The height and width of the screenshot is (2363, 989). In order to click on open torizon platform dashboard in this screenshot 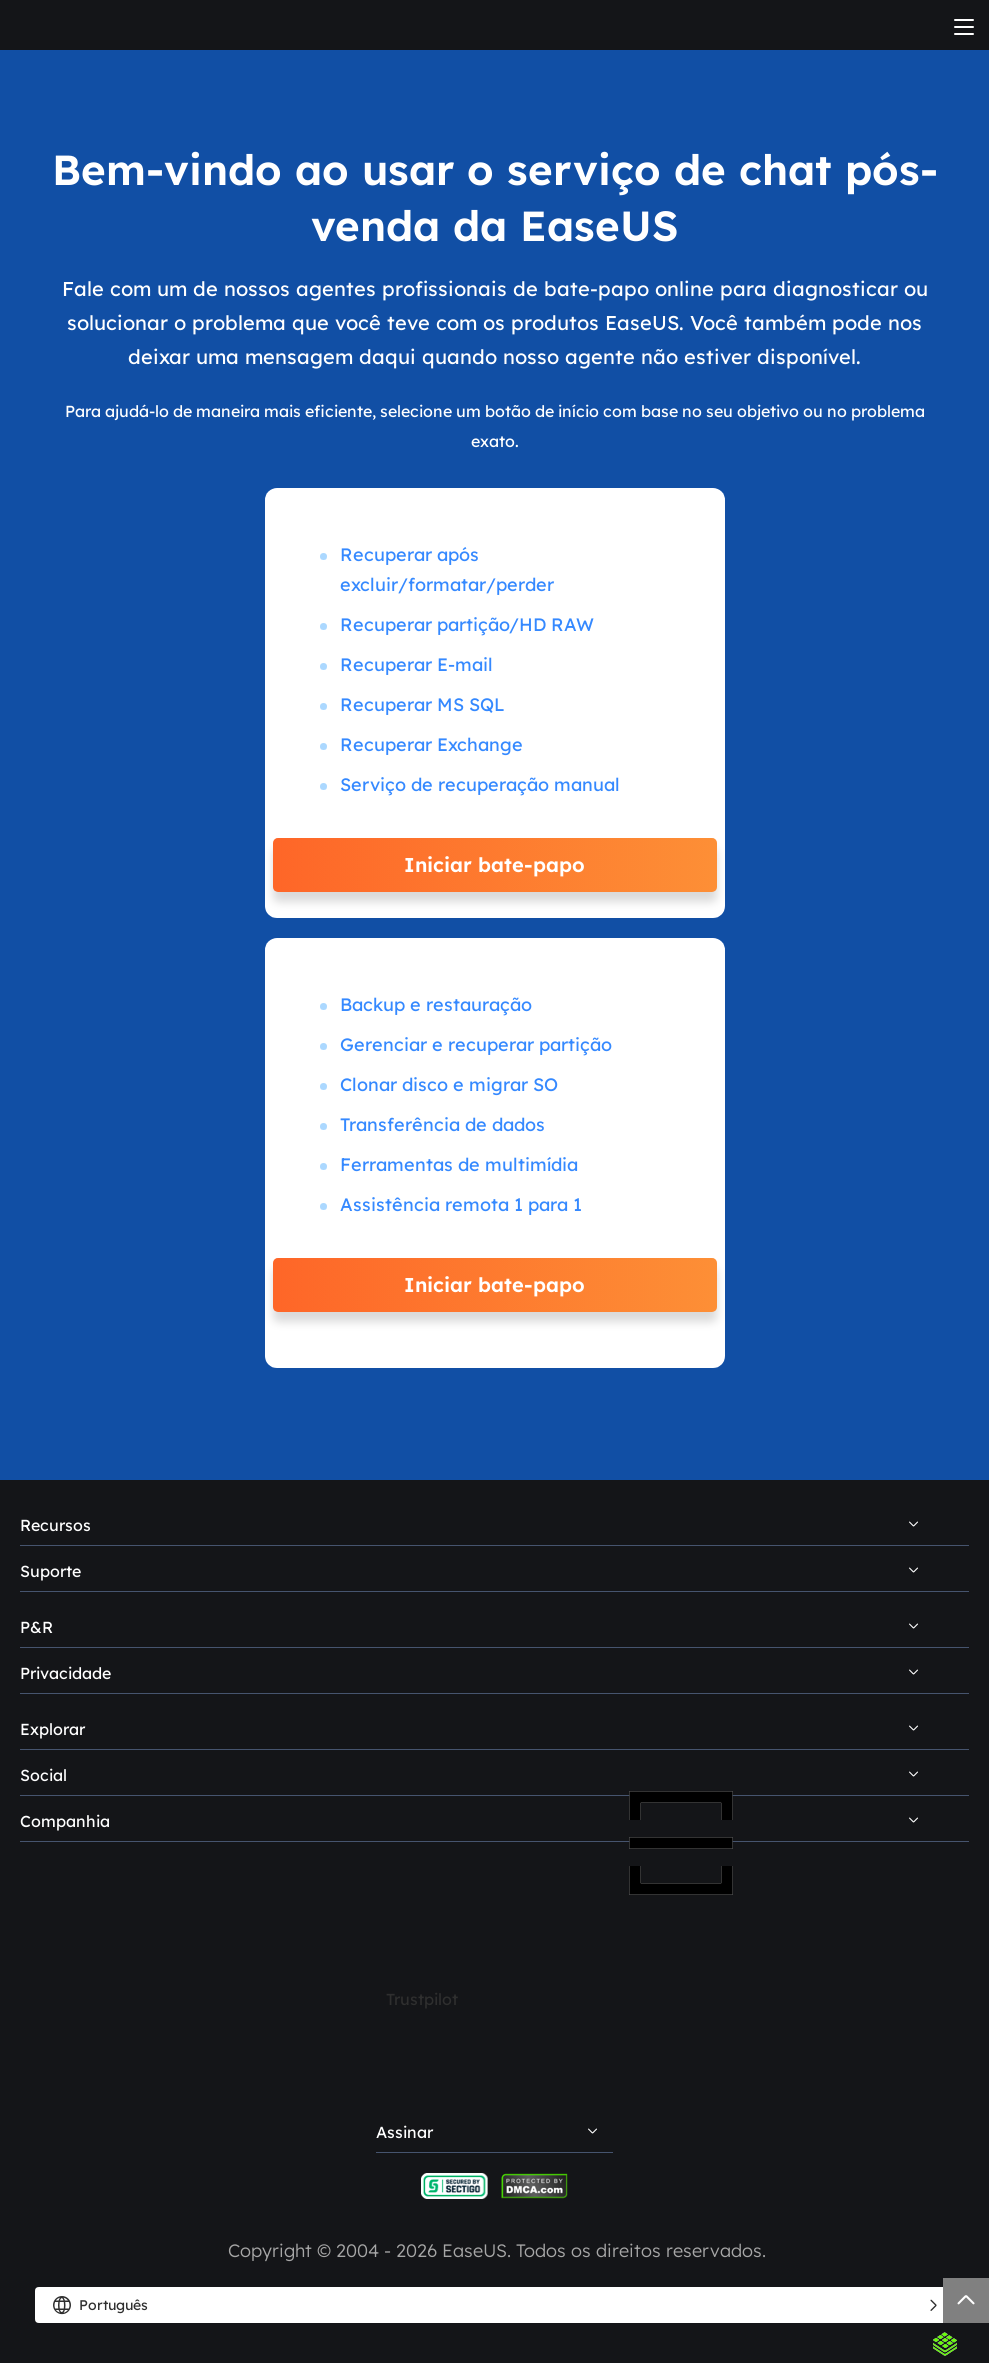, I will do `click(945, 2344)`.